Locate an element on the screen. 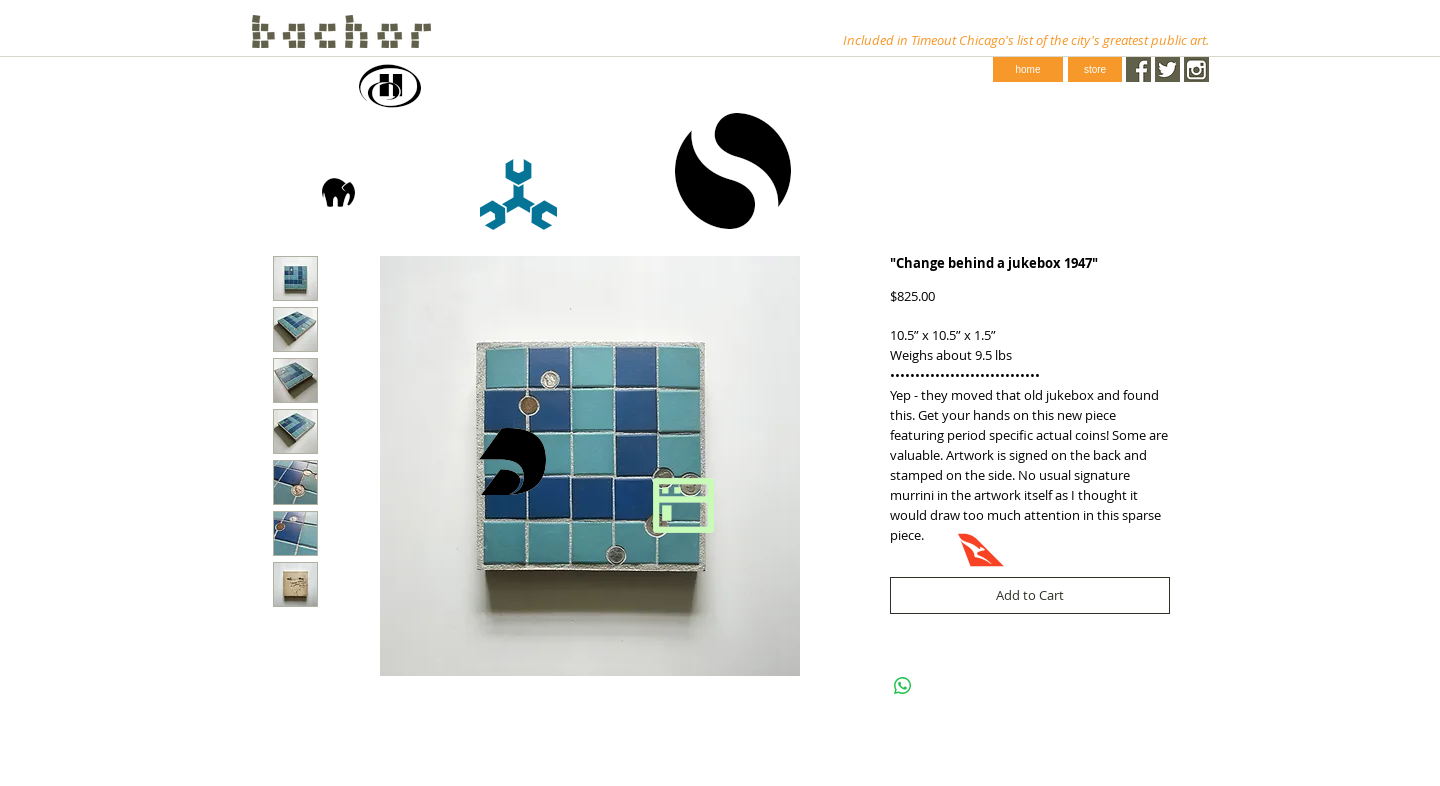 This screenshot has height=786, width=1440. hilton hotels and resorts logo is located at coordinates (390, 86).